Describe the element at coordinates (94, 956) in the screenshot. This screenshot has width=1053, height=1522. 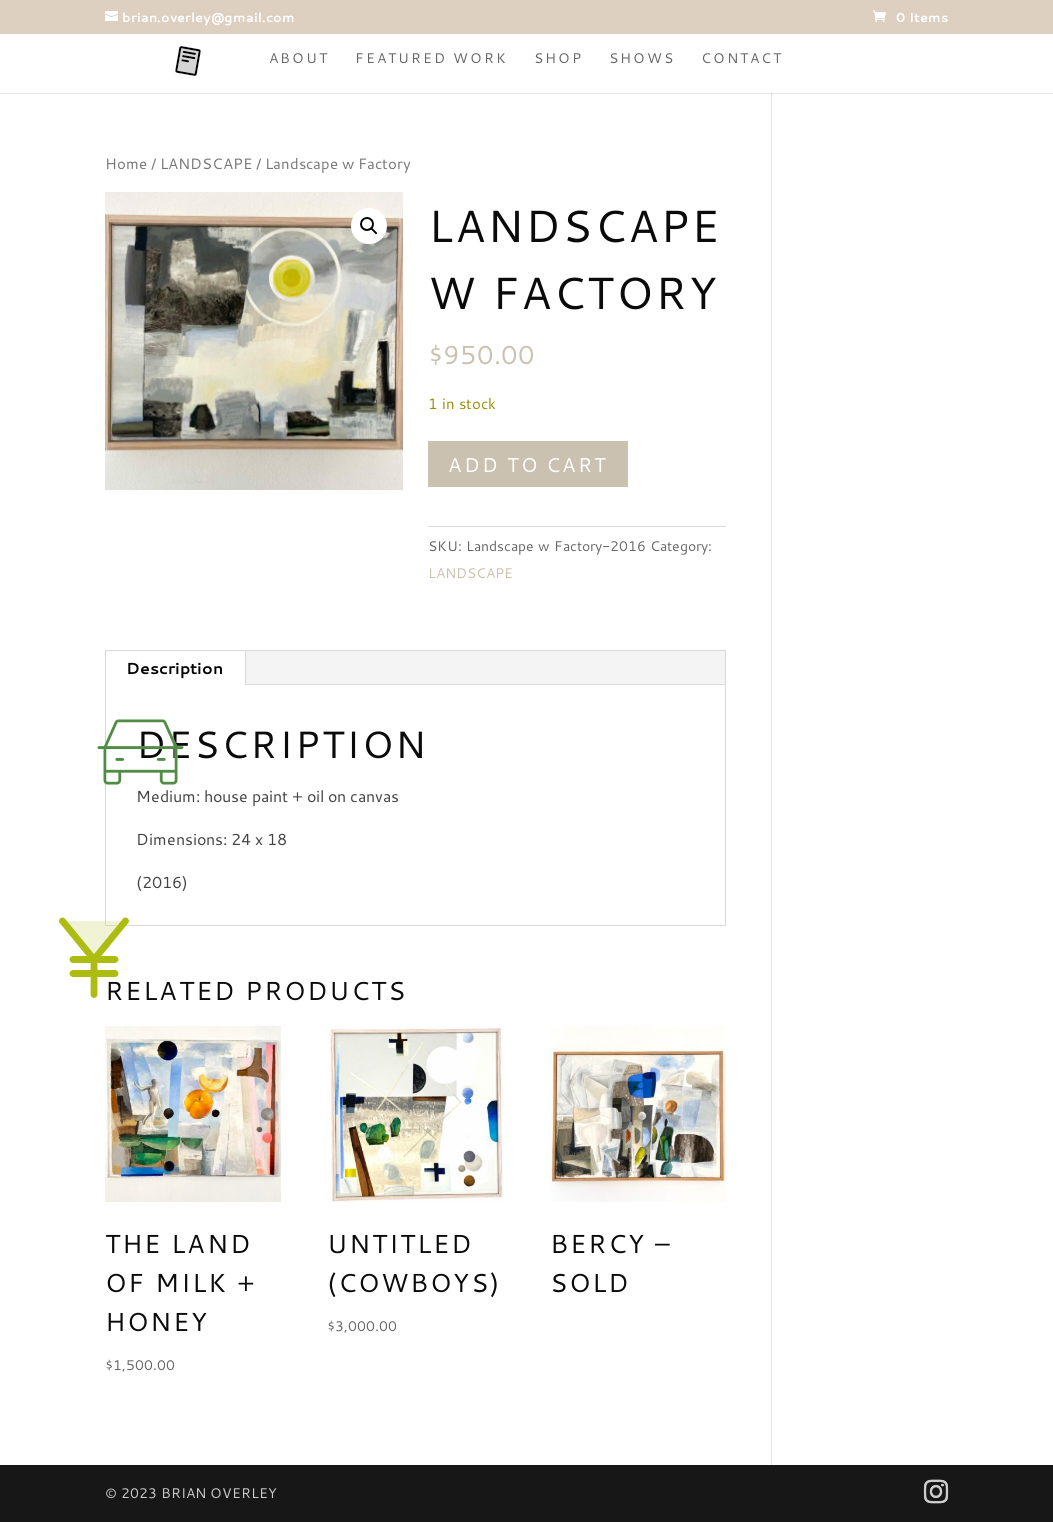
I see `view prices in japanese yen` at that location.